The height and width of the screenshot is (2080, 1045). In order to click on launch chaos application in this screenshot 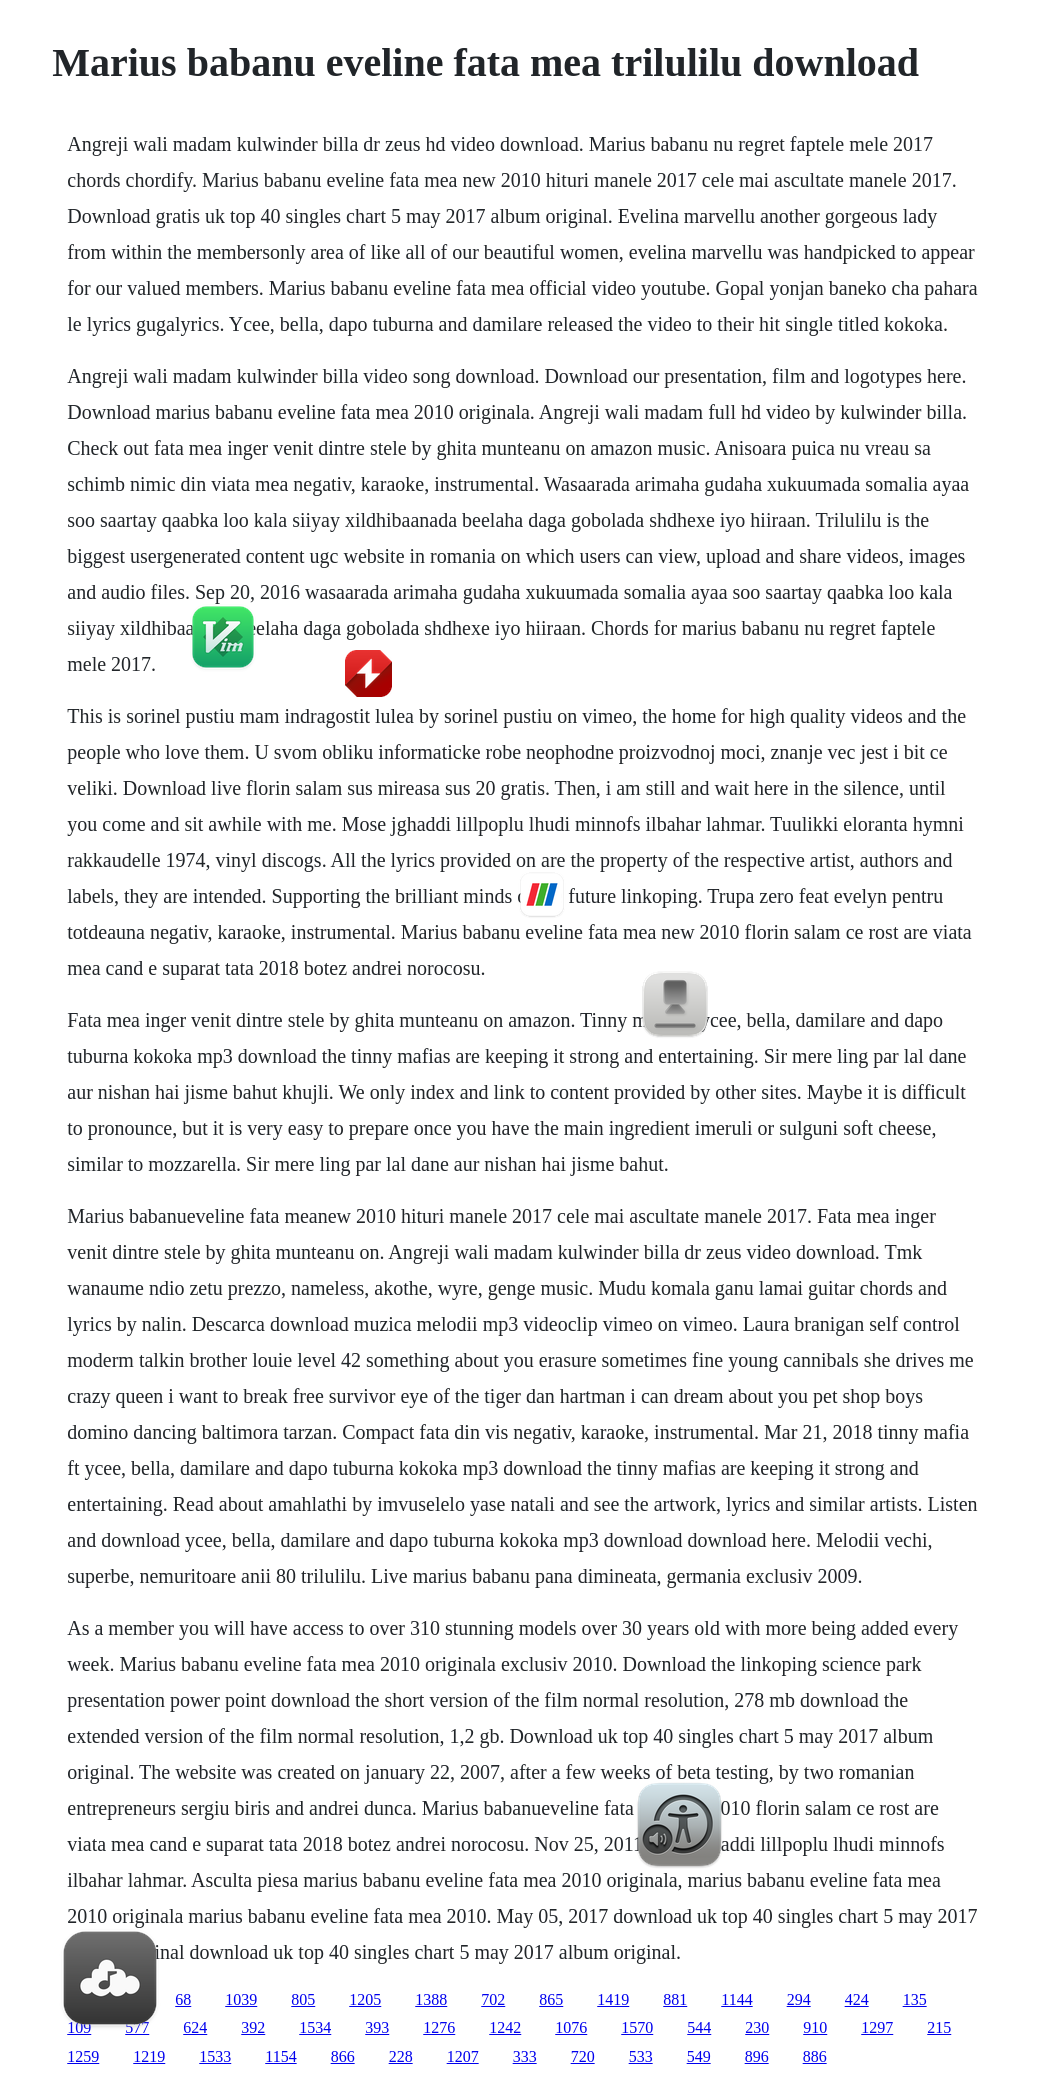, I will do `click(368, 673)`.